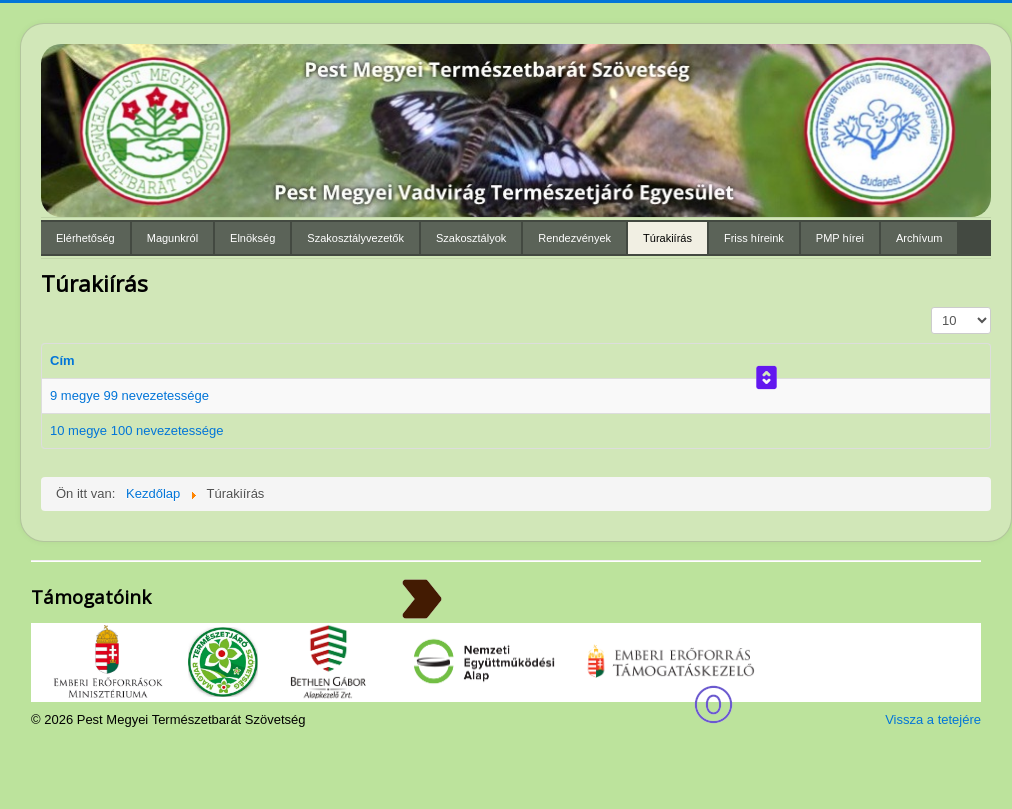  Describe the element at coordinates (766, 377) in the screenshot. I see `access elevator controls or floor selection` at that location.